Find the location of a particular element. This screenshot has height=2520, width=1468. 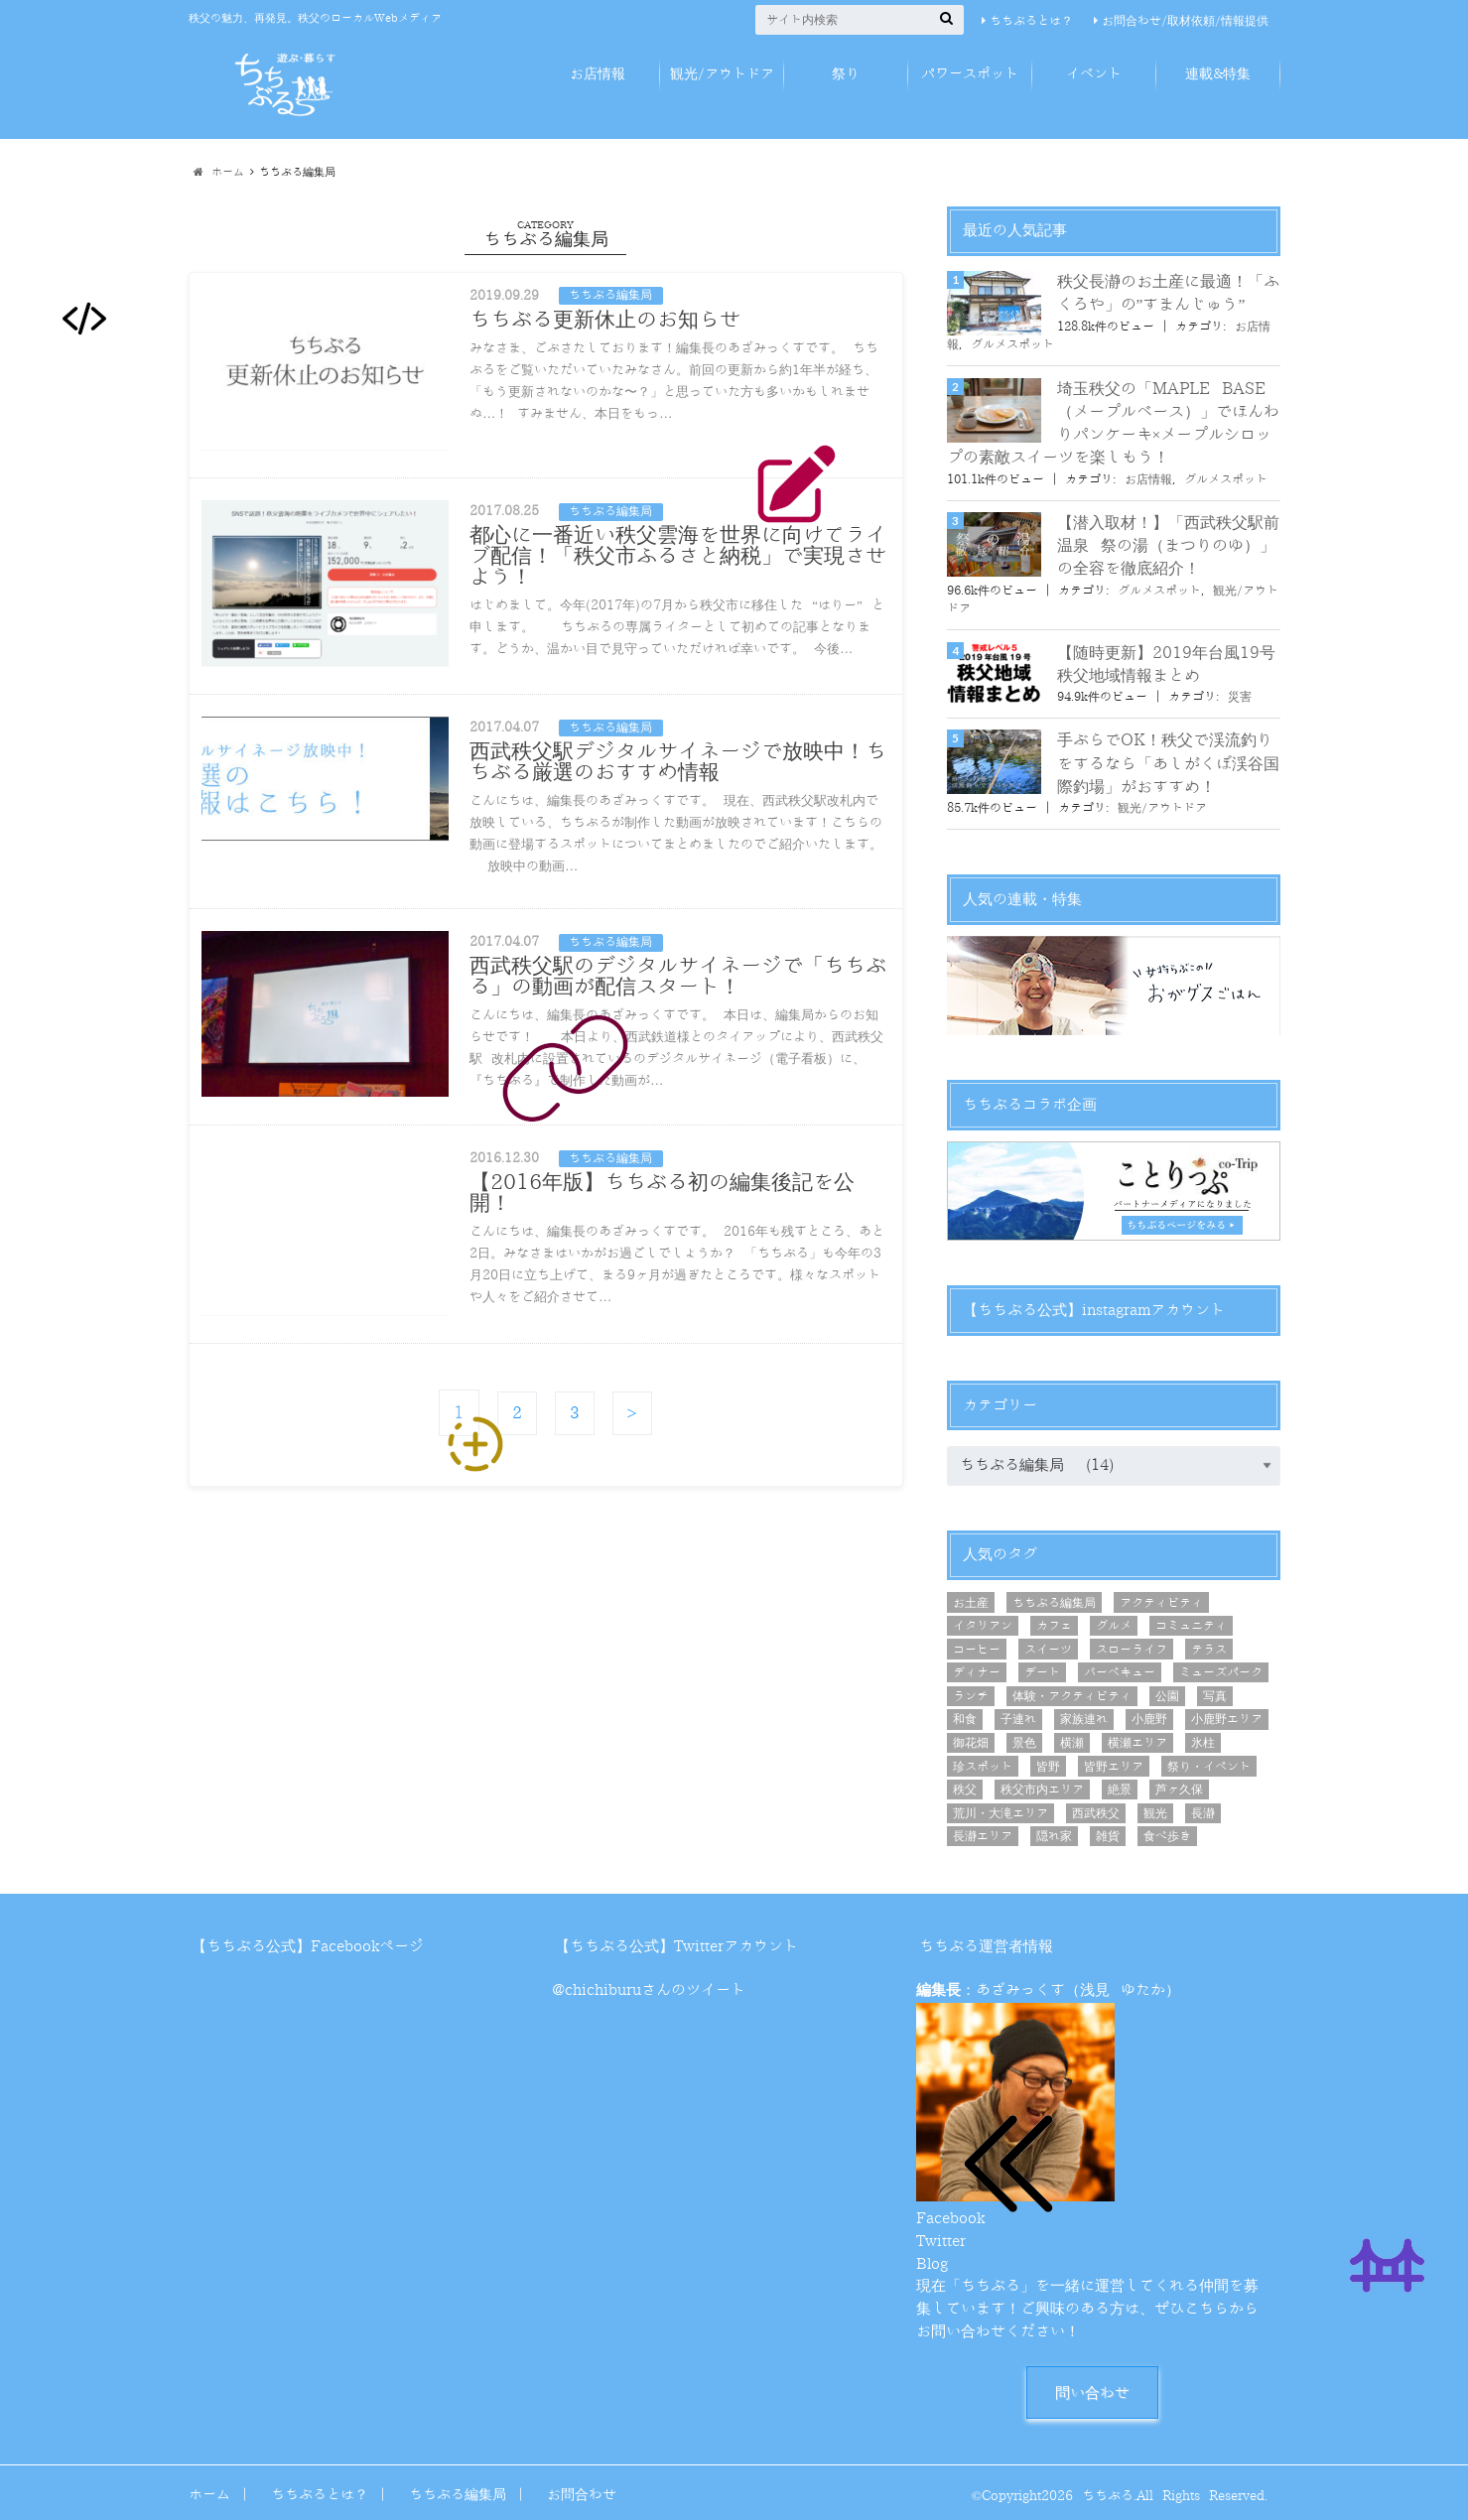

copy or share a link is located at coordinates (565, 1068).